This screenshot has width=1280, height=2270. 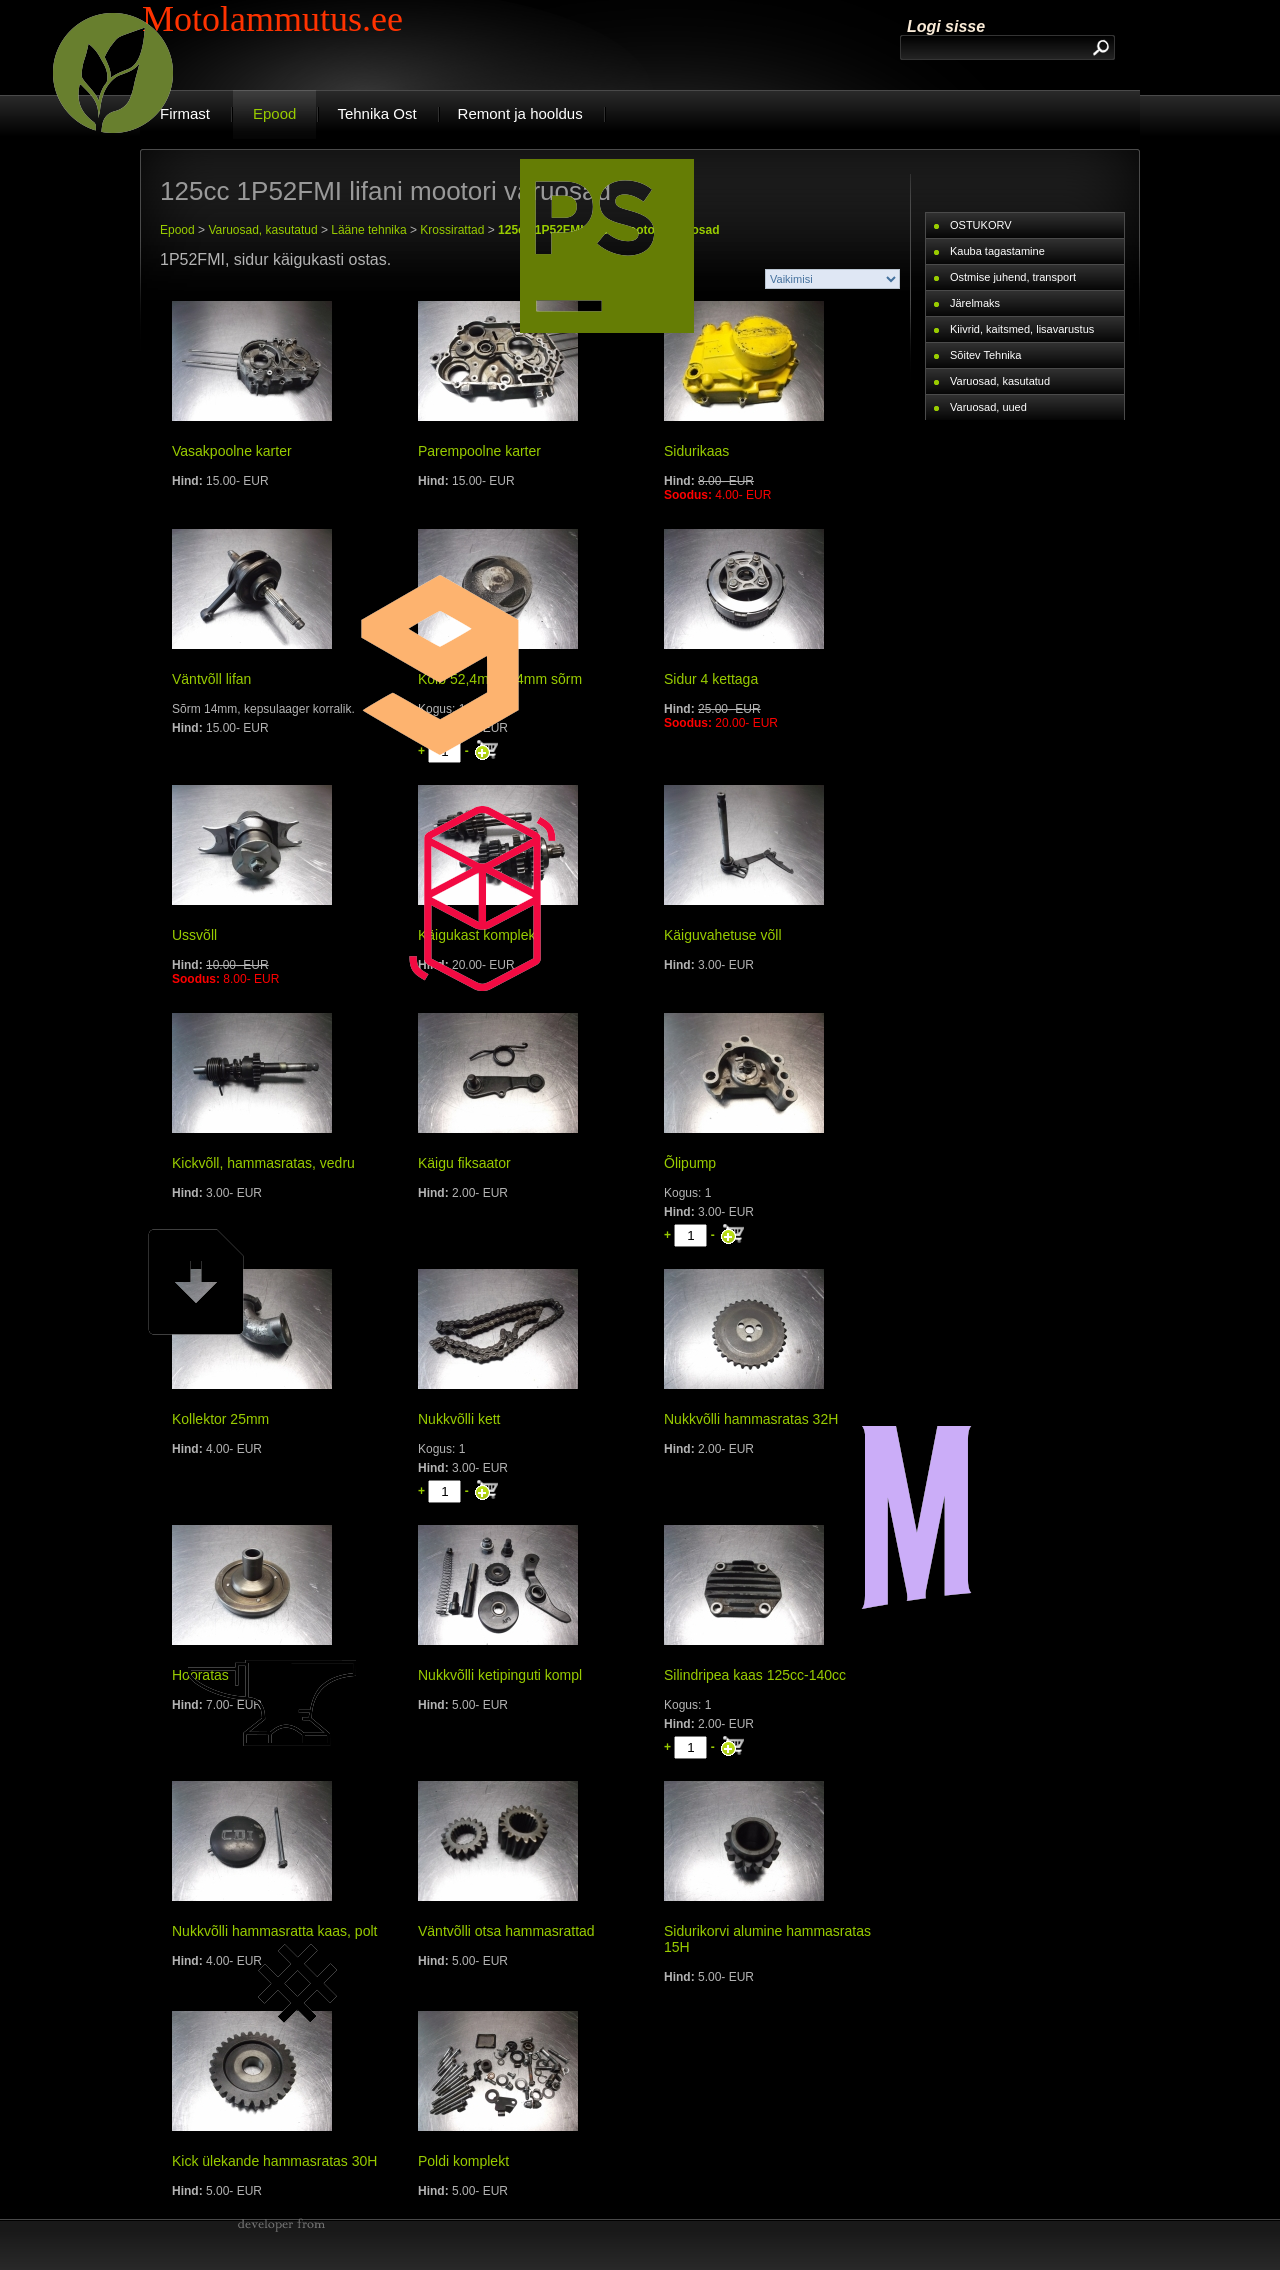 I want to click on fantom blockchain network logo, so click(x=482, y=898).